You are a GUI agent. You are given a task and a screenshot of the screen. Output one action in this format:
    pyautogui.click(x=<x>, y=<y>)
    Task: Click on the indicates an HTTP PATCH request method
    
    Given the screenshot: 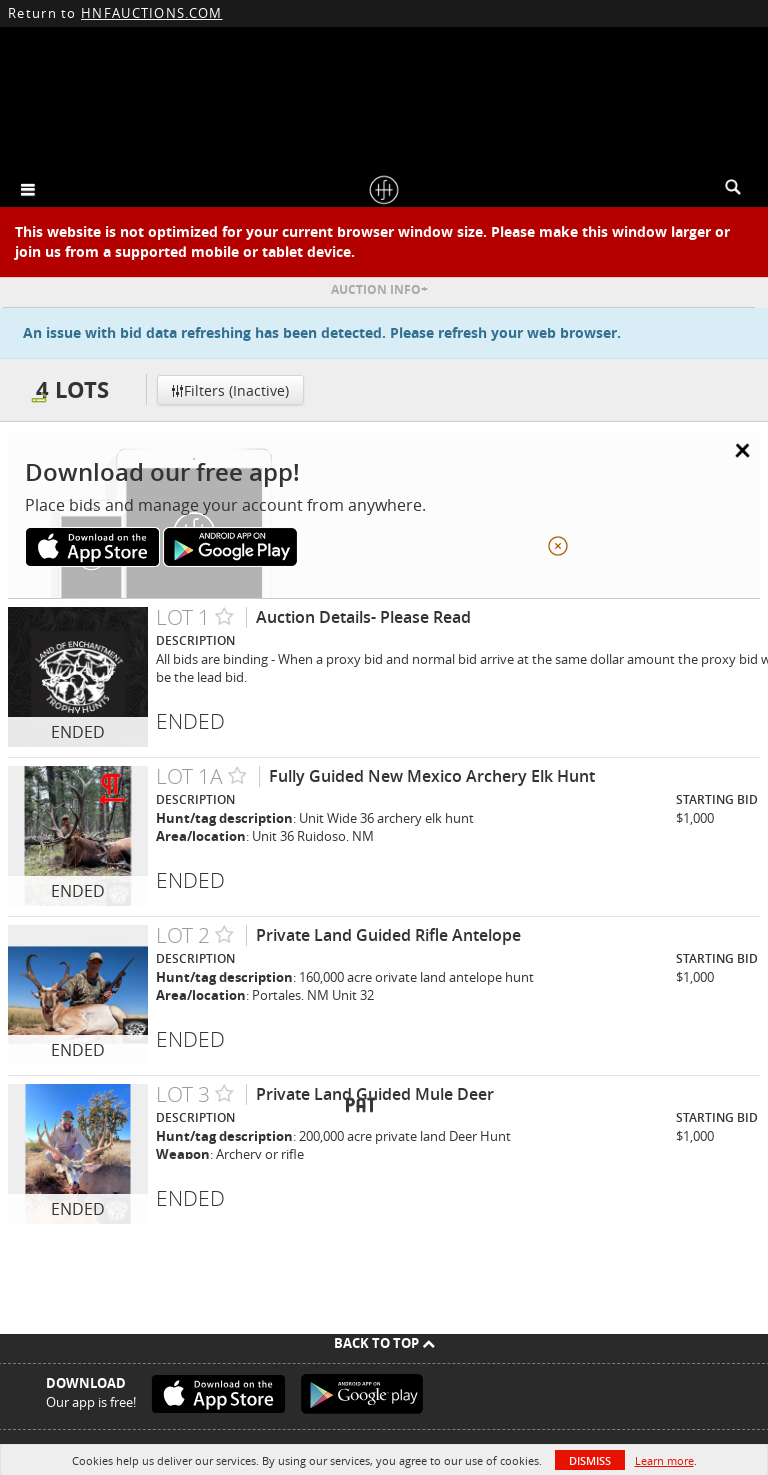 What is the action you would take?
    pyautogui.click(x=361, y=1105)
    